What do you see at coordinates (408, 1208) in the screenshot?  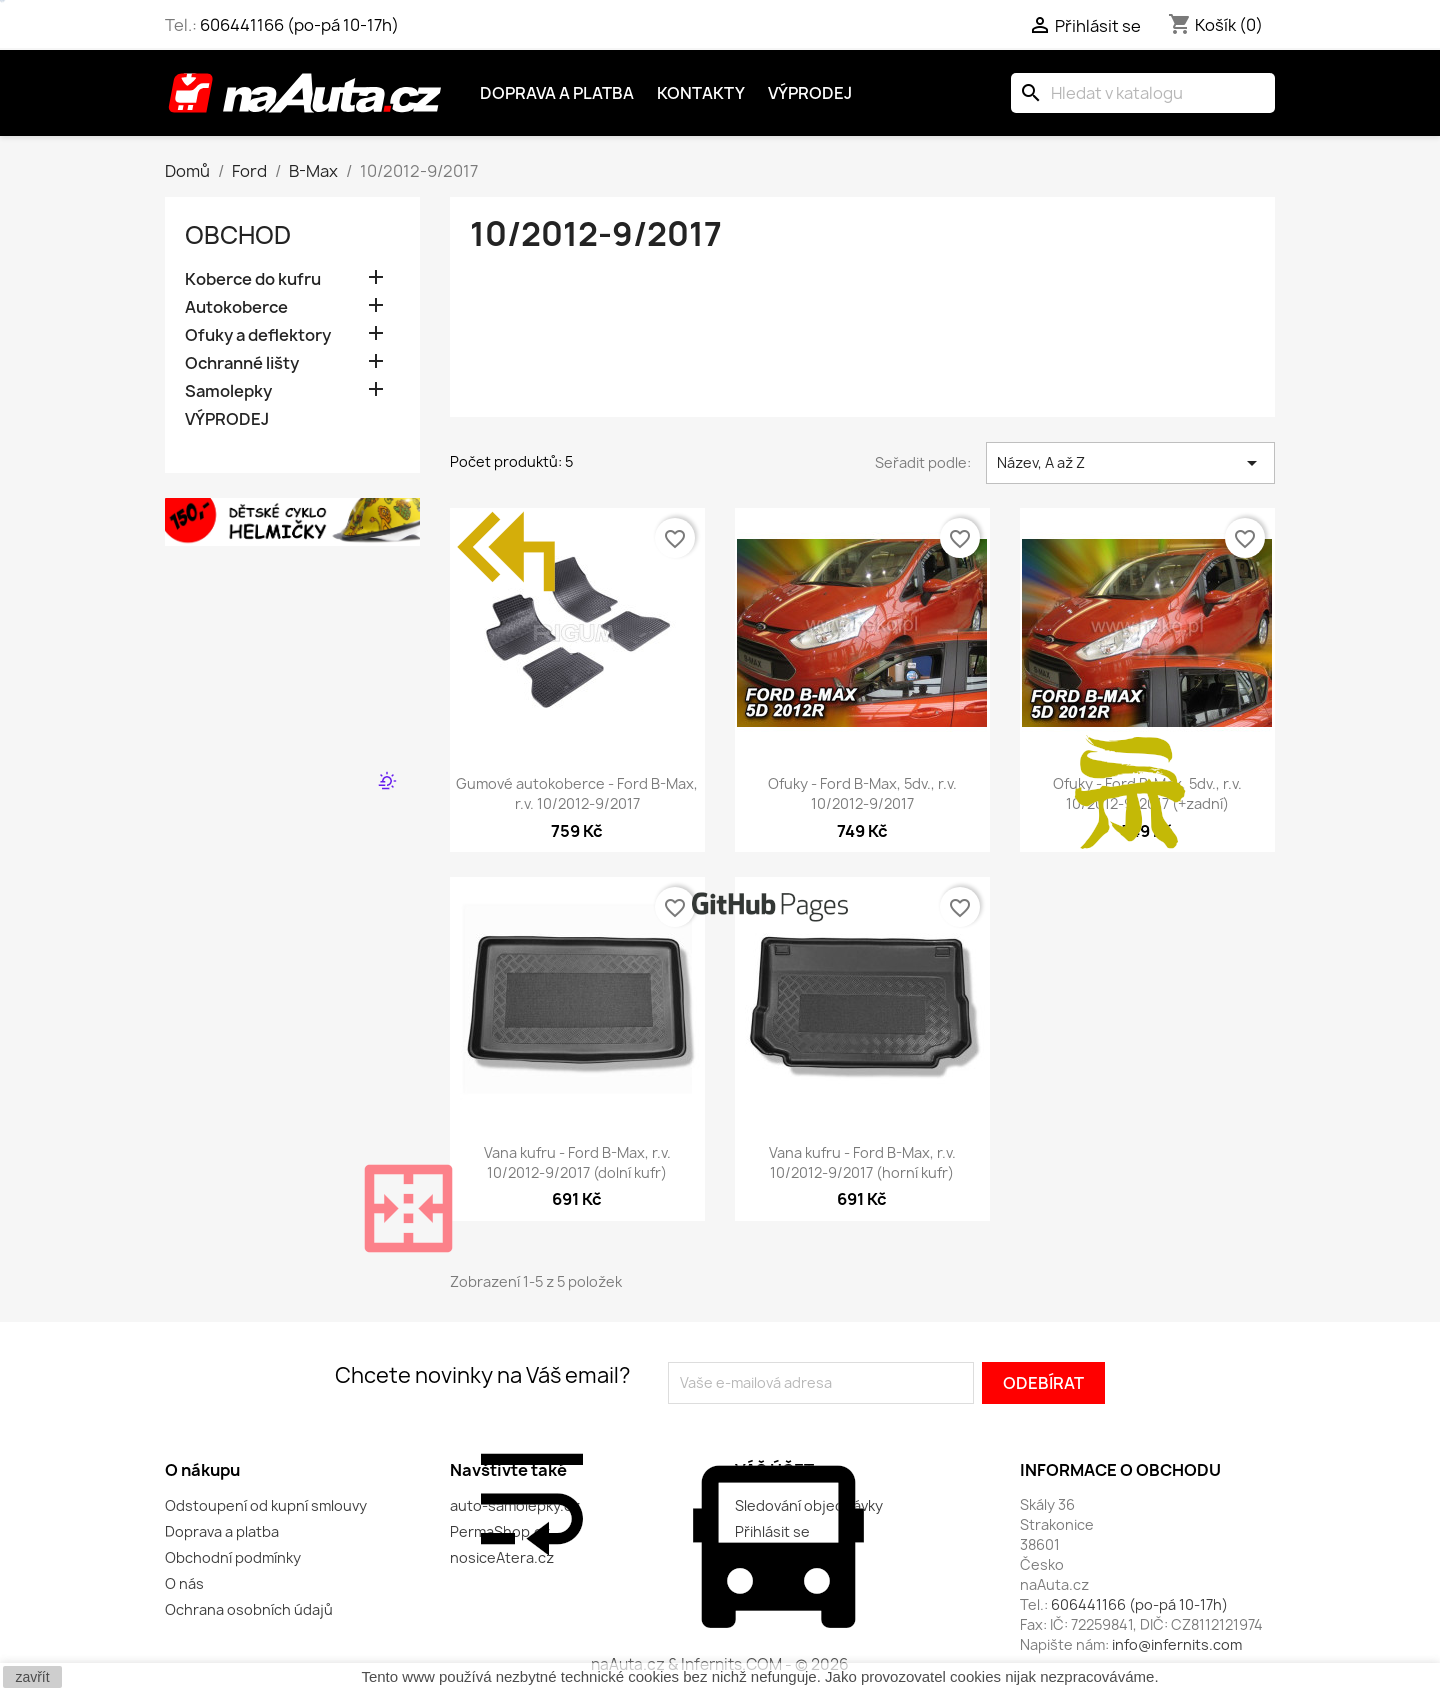 I see `merge selected cells horizontally in a table` at bounding box center [408, 1208].